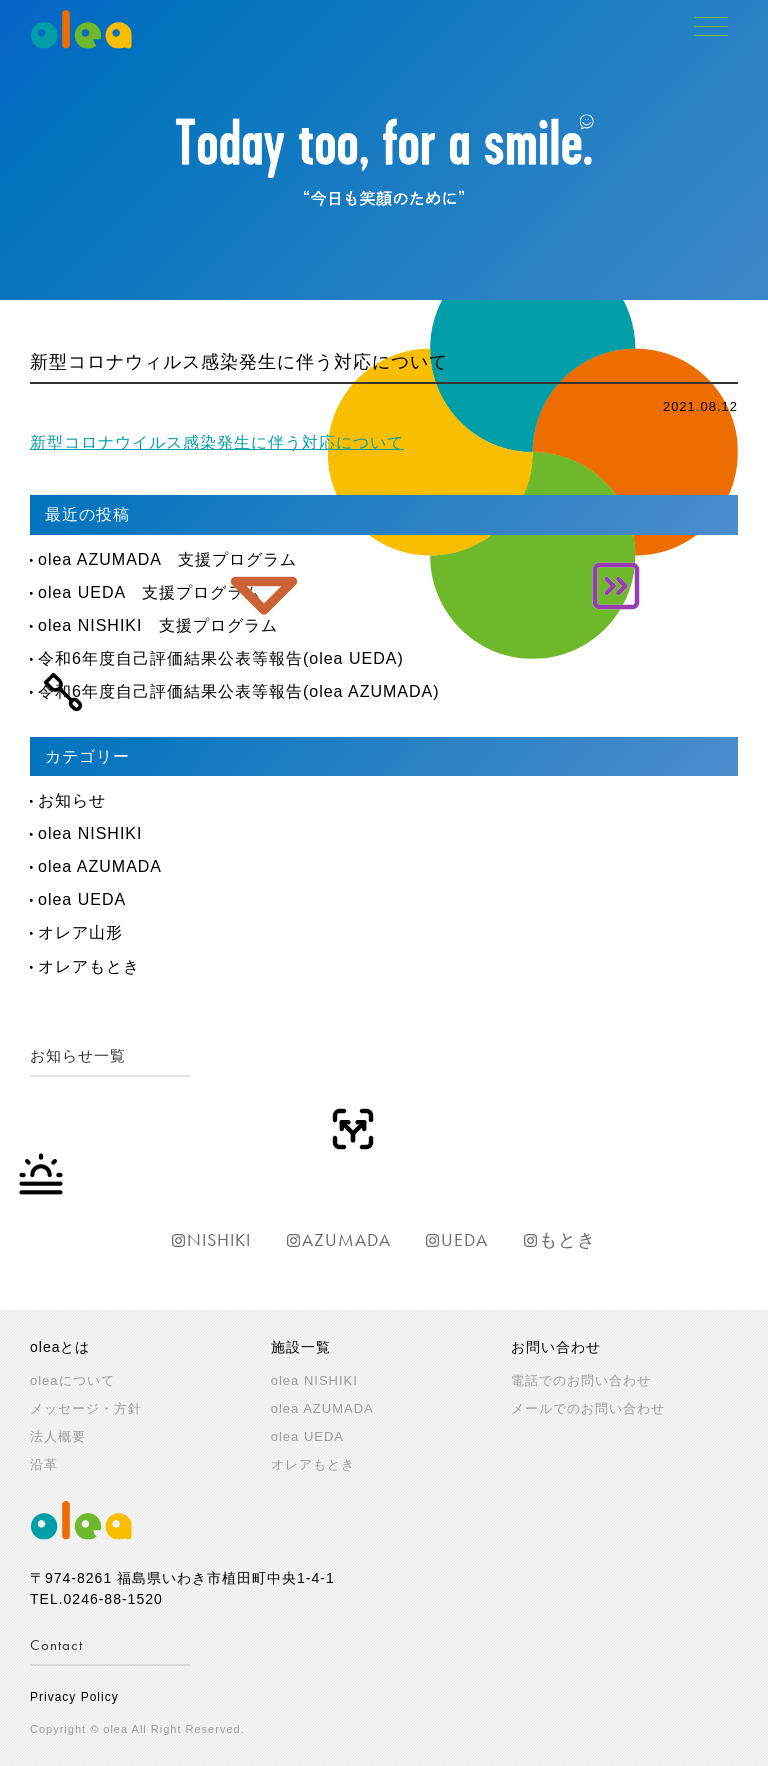 The image size is (768, 1766). What do you see at coordinates (63, 692) in the screenshot?
I see `access grilling or barbecue tools` at bounding box center [63, 692].